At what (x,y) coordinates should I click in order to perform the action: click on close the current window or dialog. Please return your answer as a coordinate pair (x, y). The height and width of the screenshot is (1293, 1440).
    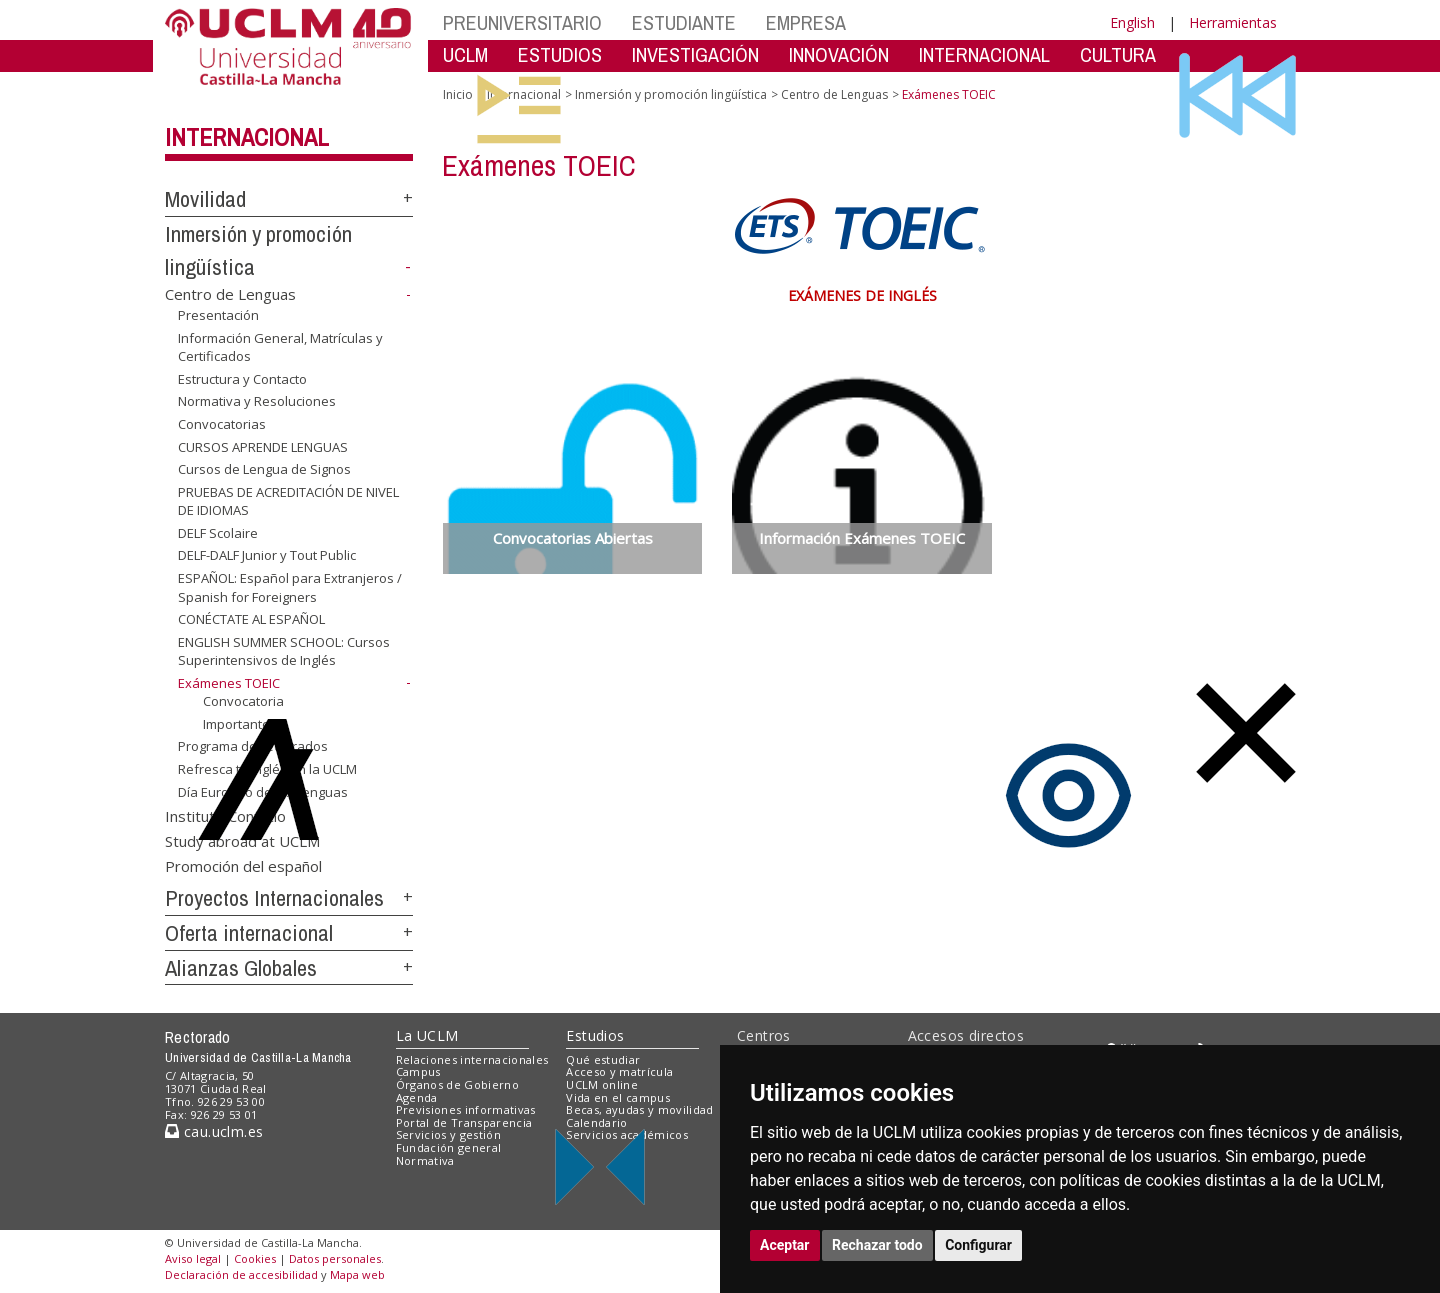
    Looking at the image, I should click on (1246, 733).